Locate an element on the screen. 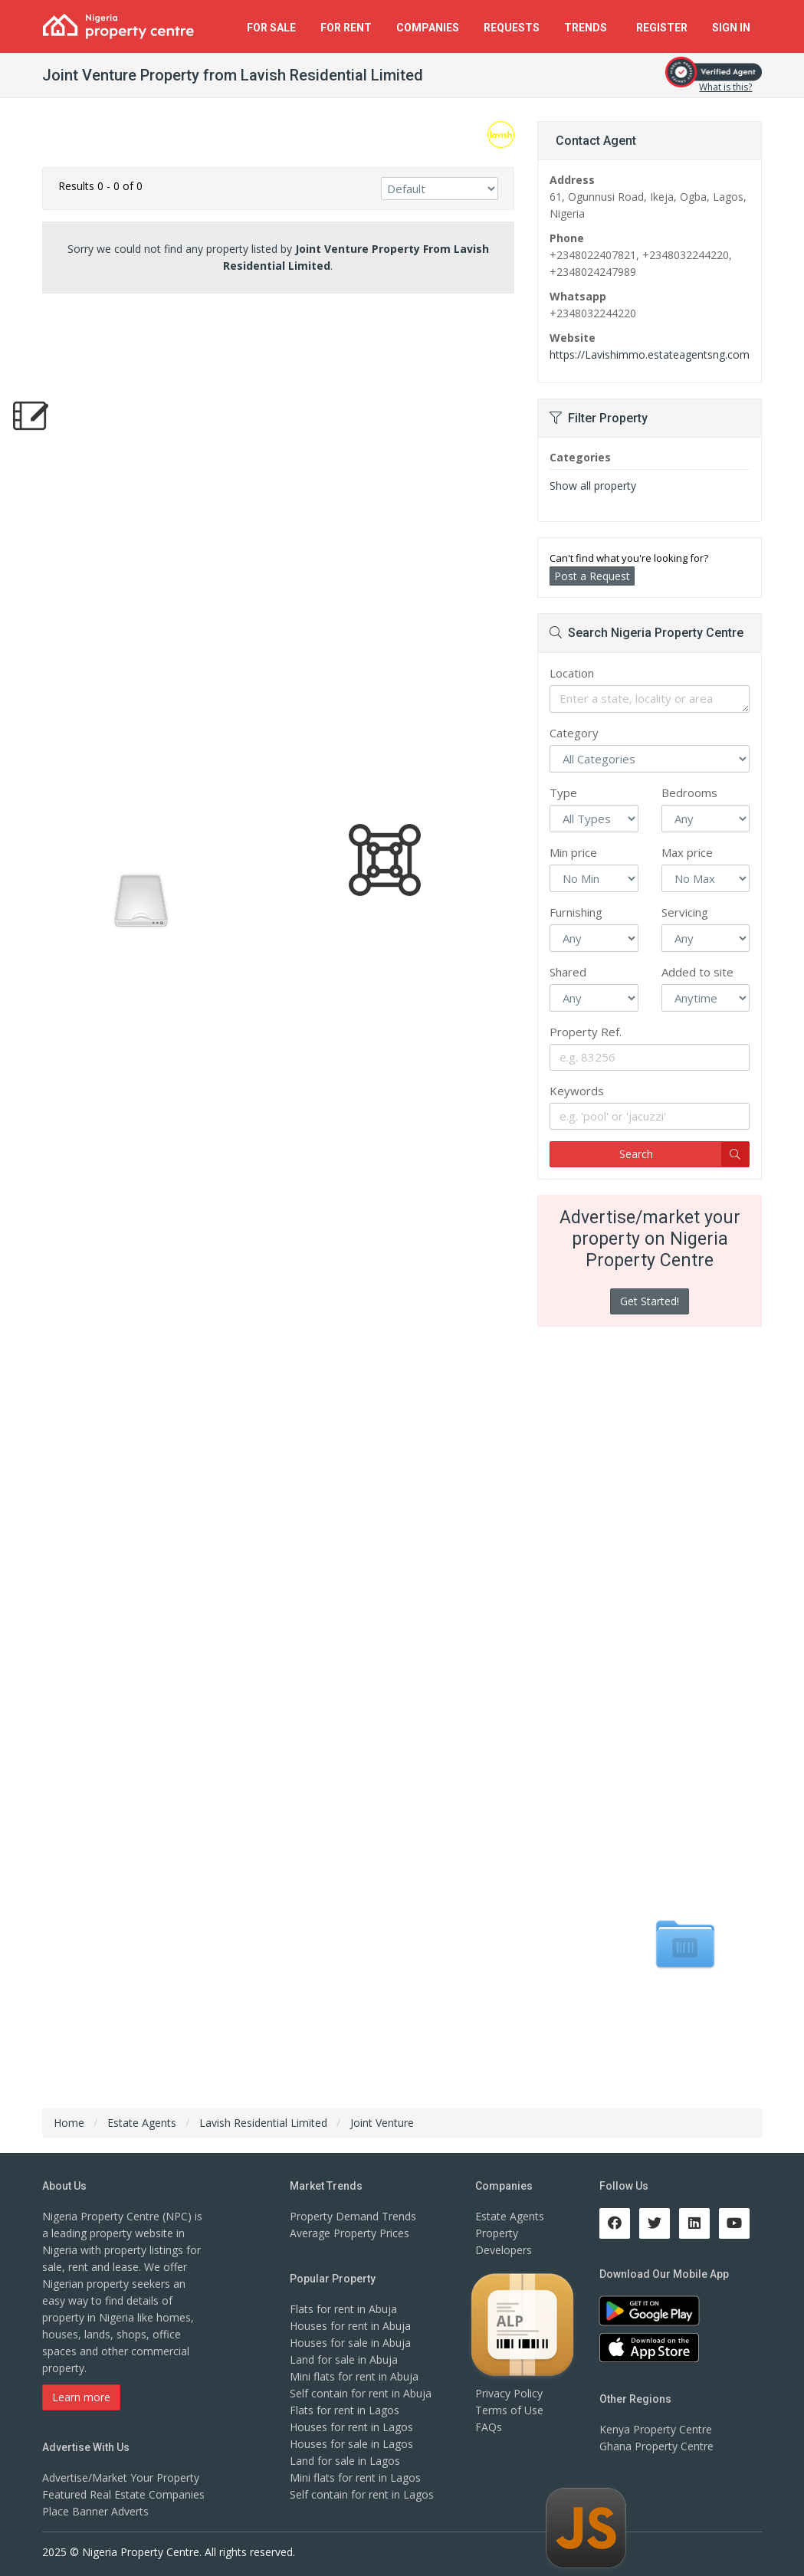 The width and height of the screenshot is (804, 2576). graphics tablet input device is located at coordinates (31, 415).